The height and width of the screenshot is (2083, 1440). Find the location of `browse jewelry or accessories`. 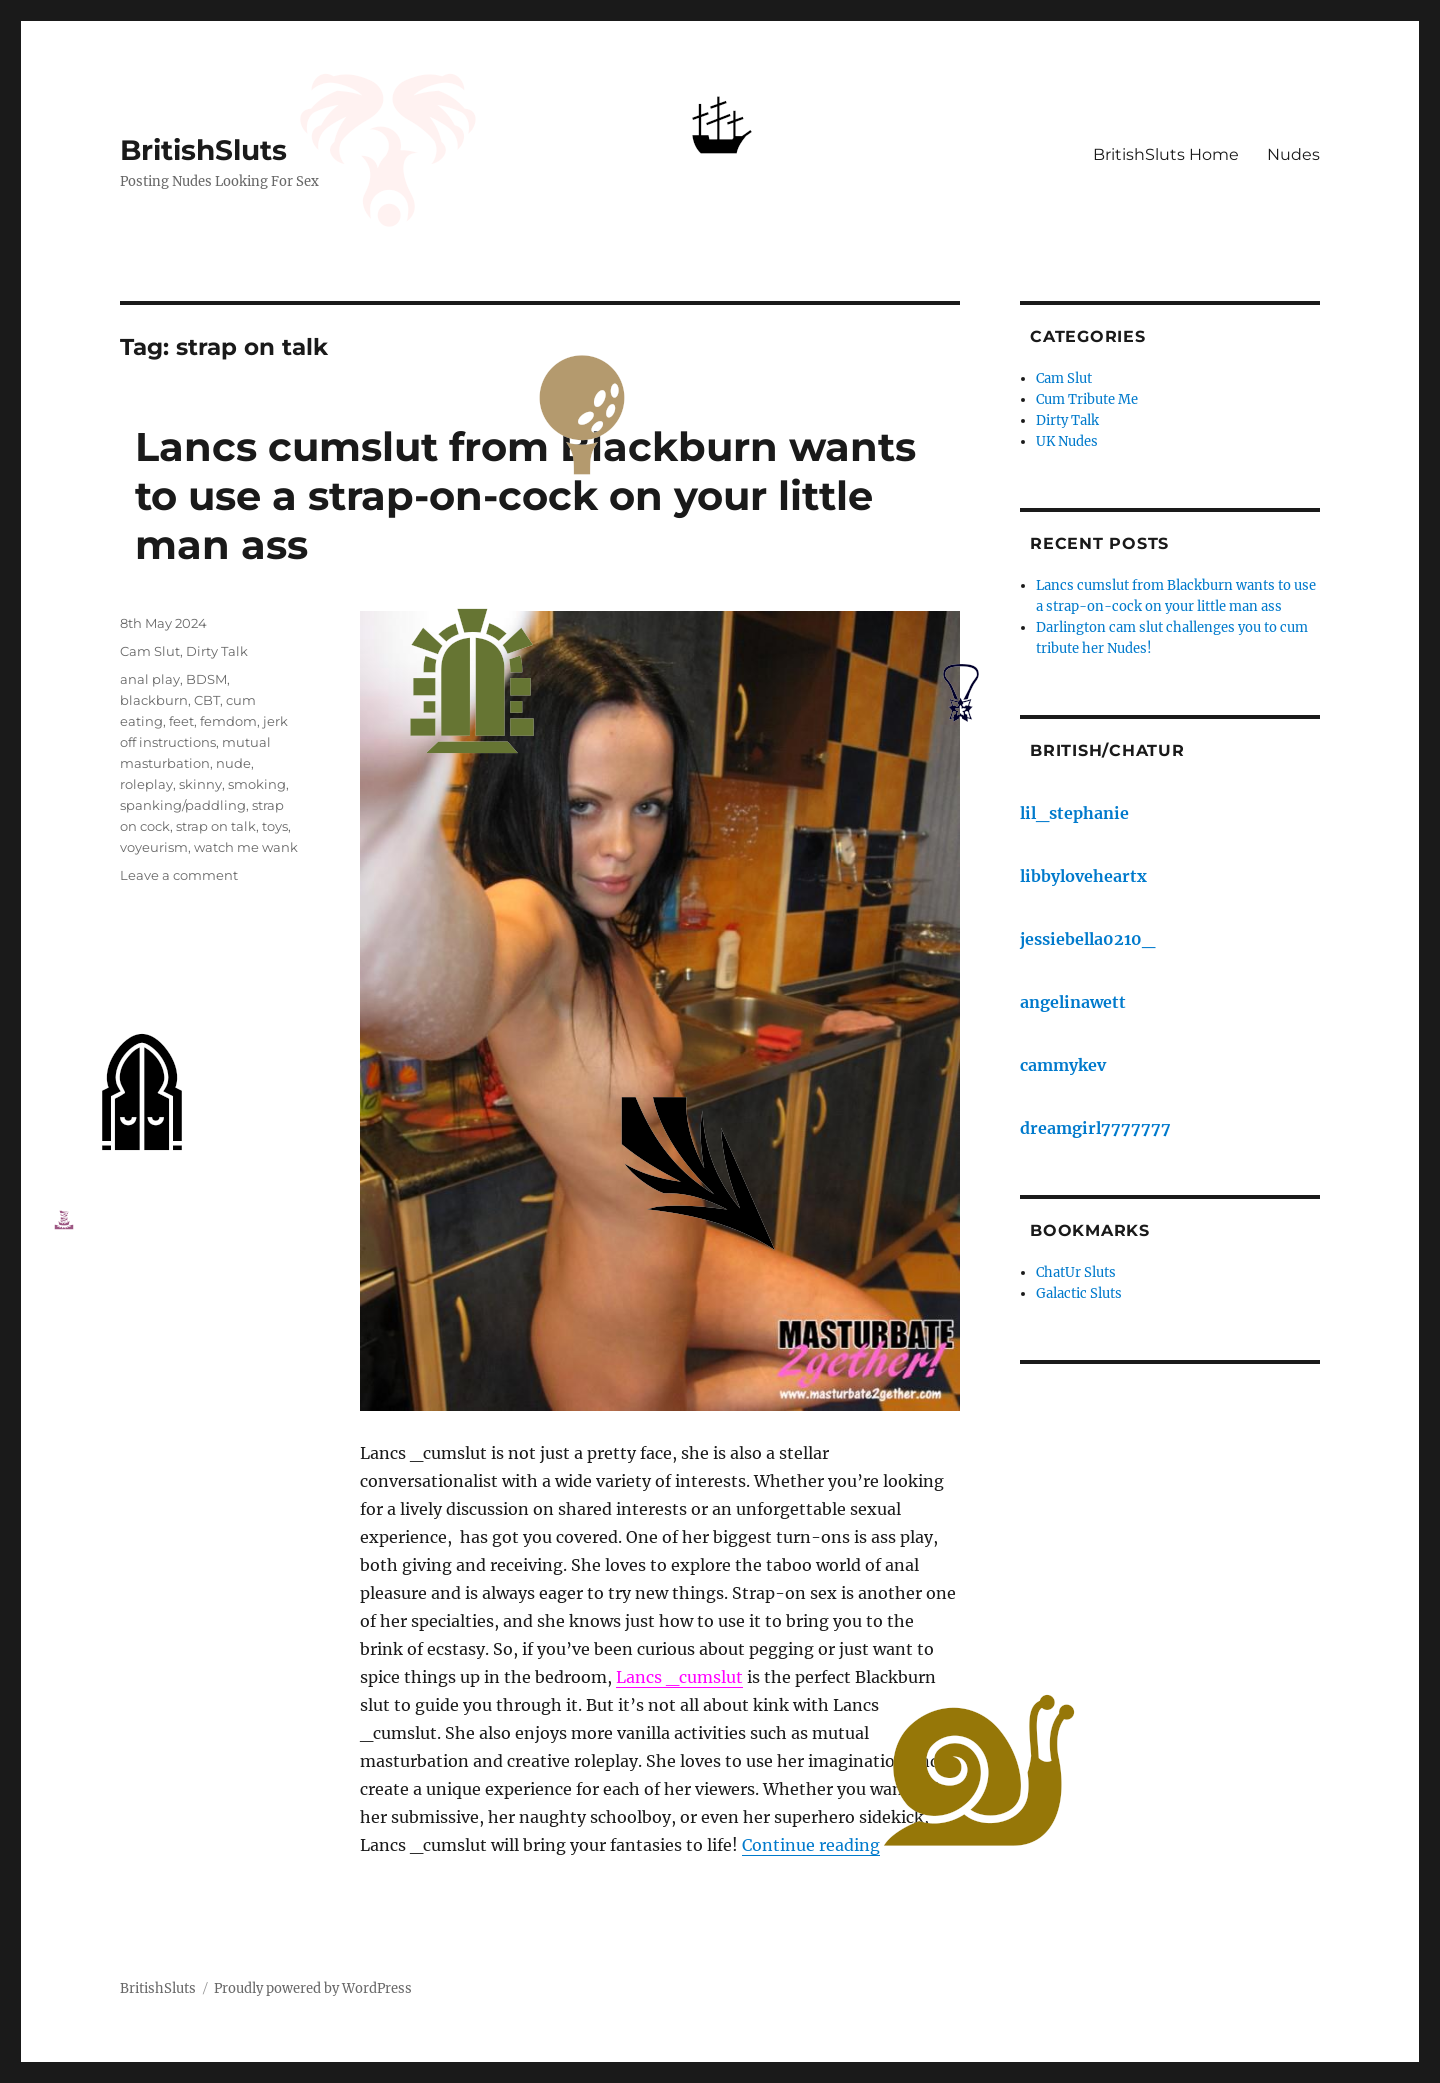

browse jewelry or accessories is located at coordinates (961, 693).